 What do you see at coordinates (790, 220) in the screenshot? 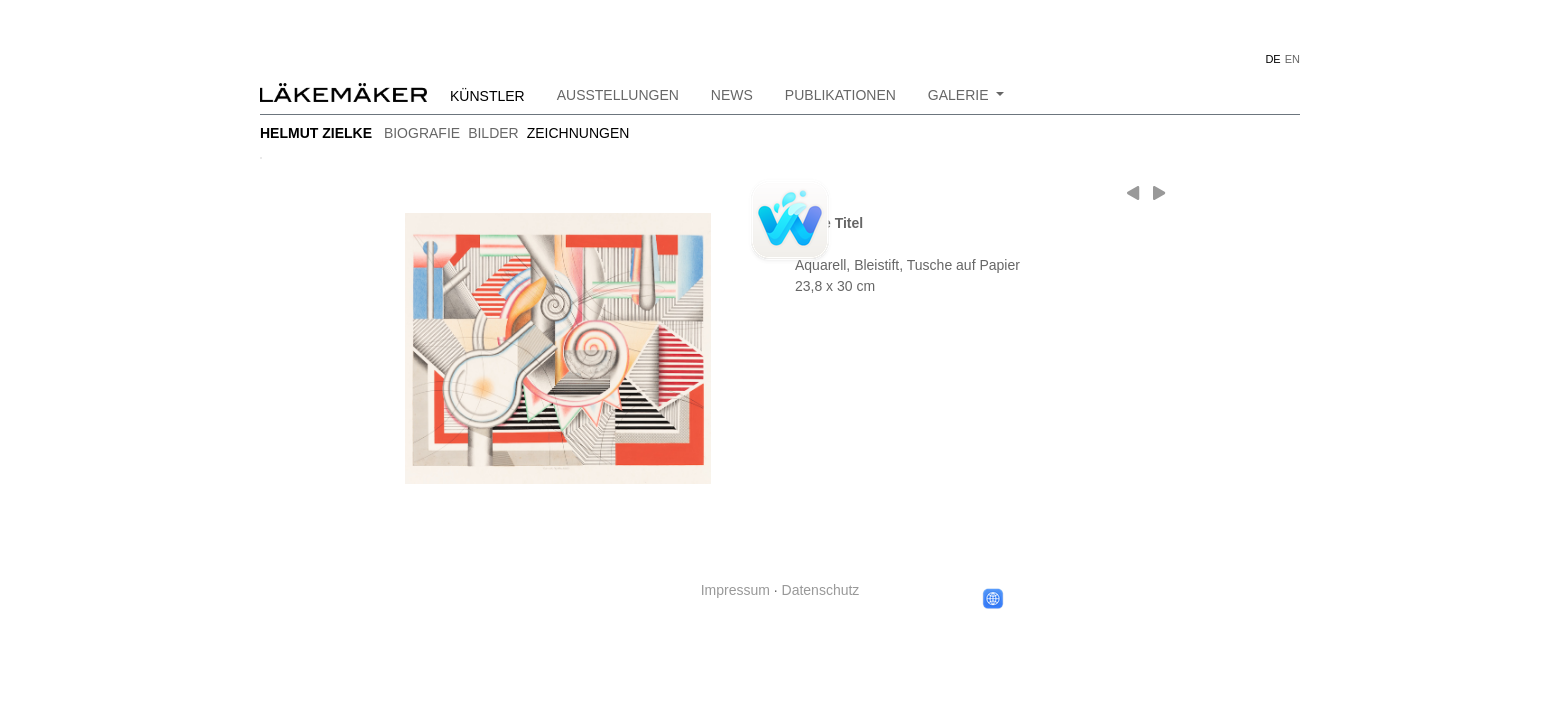
I see `open waterfox browser` at bounding box center [790, 220].